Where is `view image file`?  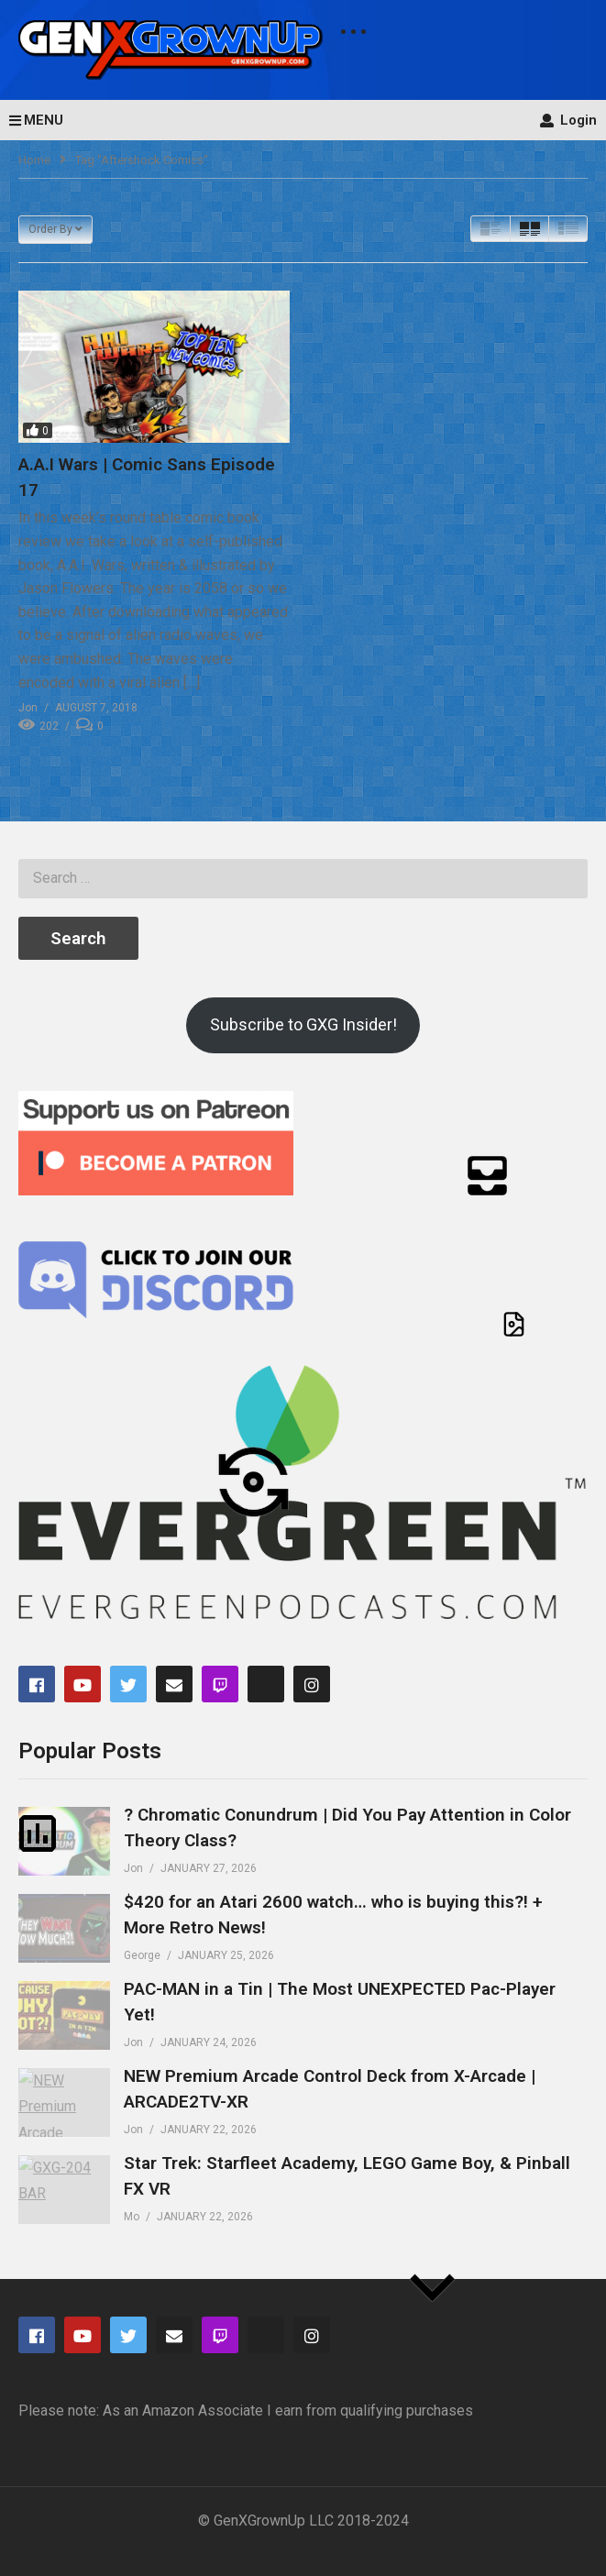 view image file is located at coordinates (513, 1324).